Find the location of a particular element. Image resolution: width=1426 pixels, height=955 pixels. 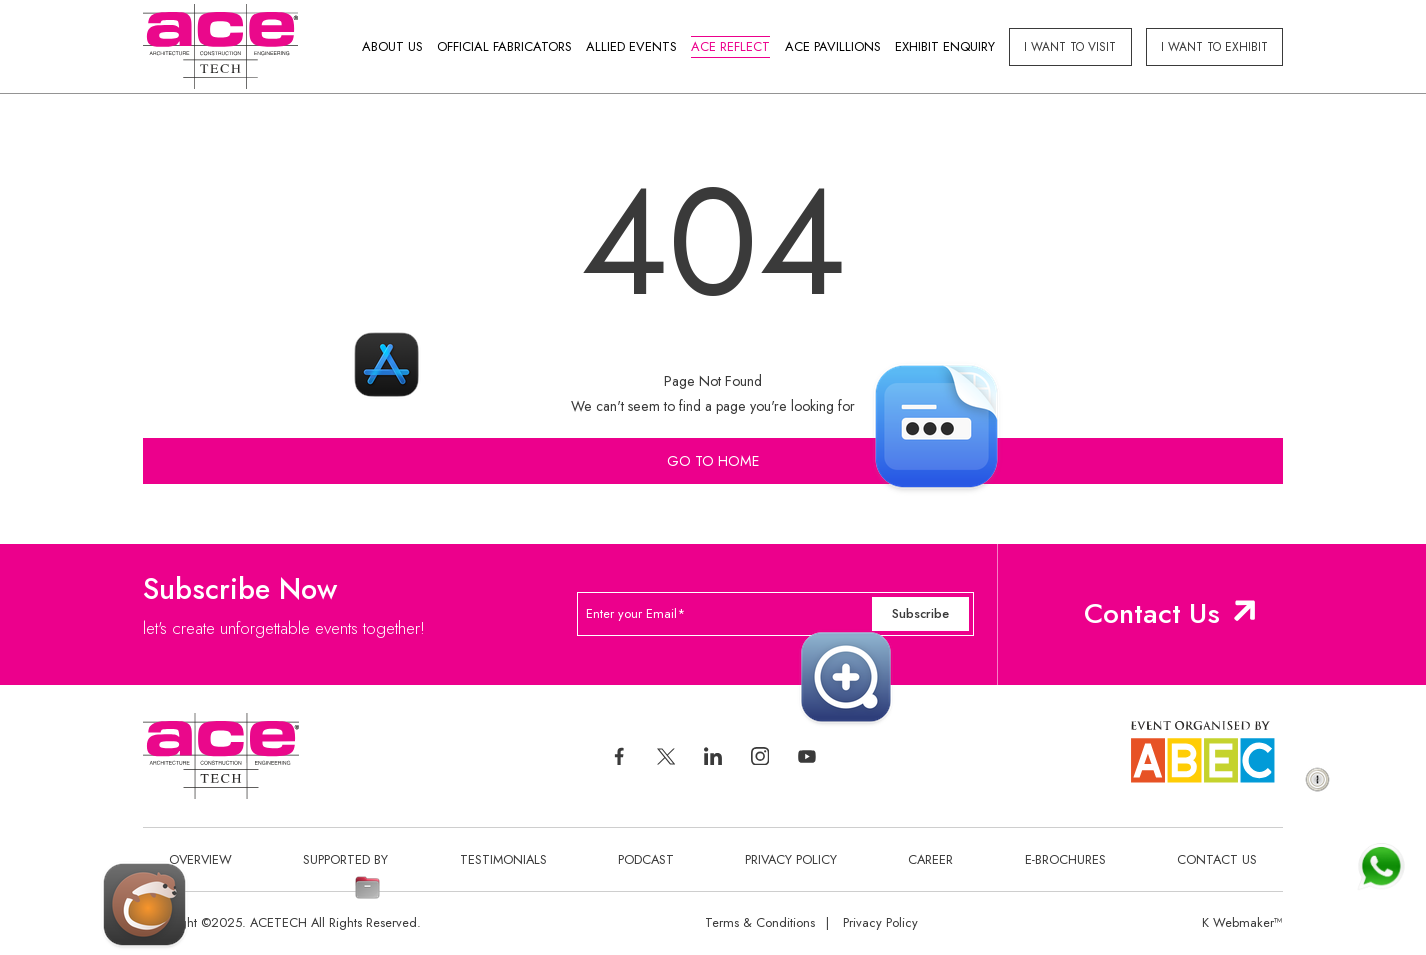

open seahorse password and encryption key manager is located at coordinates (1317, 779).